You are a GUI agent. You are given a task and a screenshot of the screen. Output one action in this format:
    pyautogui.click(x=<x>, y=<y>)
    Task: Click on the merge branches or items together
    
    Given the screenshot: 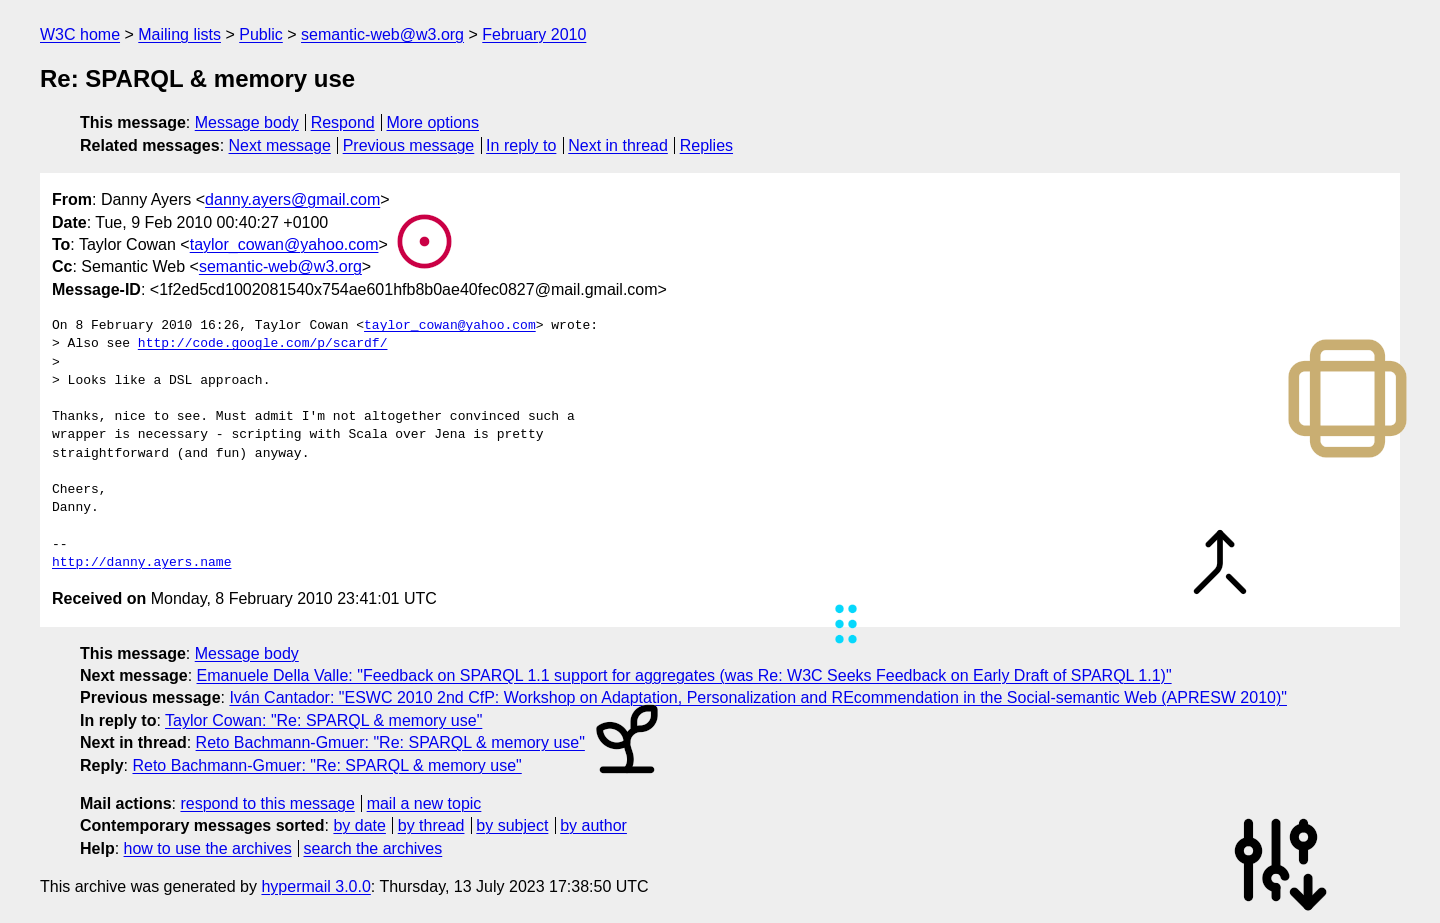 What is the action you would take?
    pyautogui.click(x=1220, y=562)
    